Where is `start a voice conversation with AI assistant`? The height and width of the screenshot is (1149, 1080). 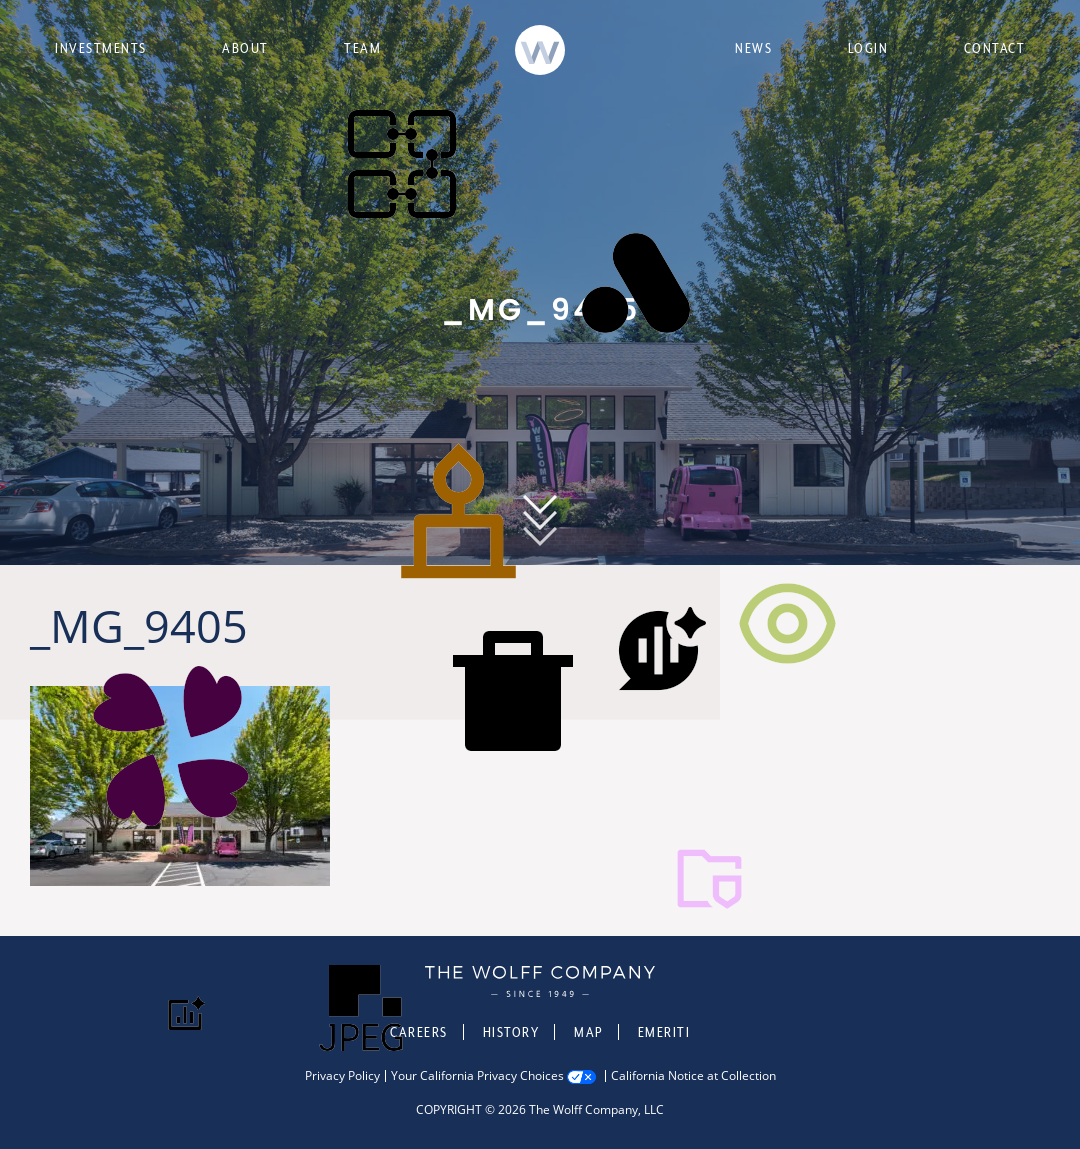 start a voice conversation with AI assistant is located at coordinates (658, 650).